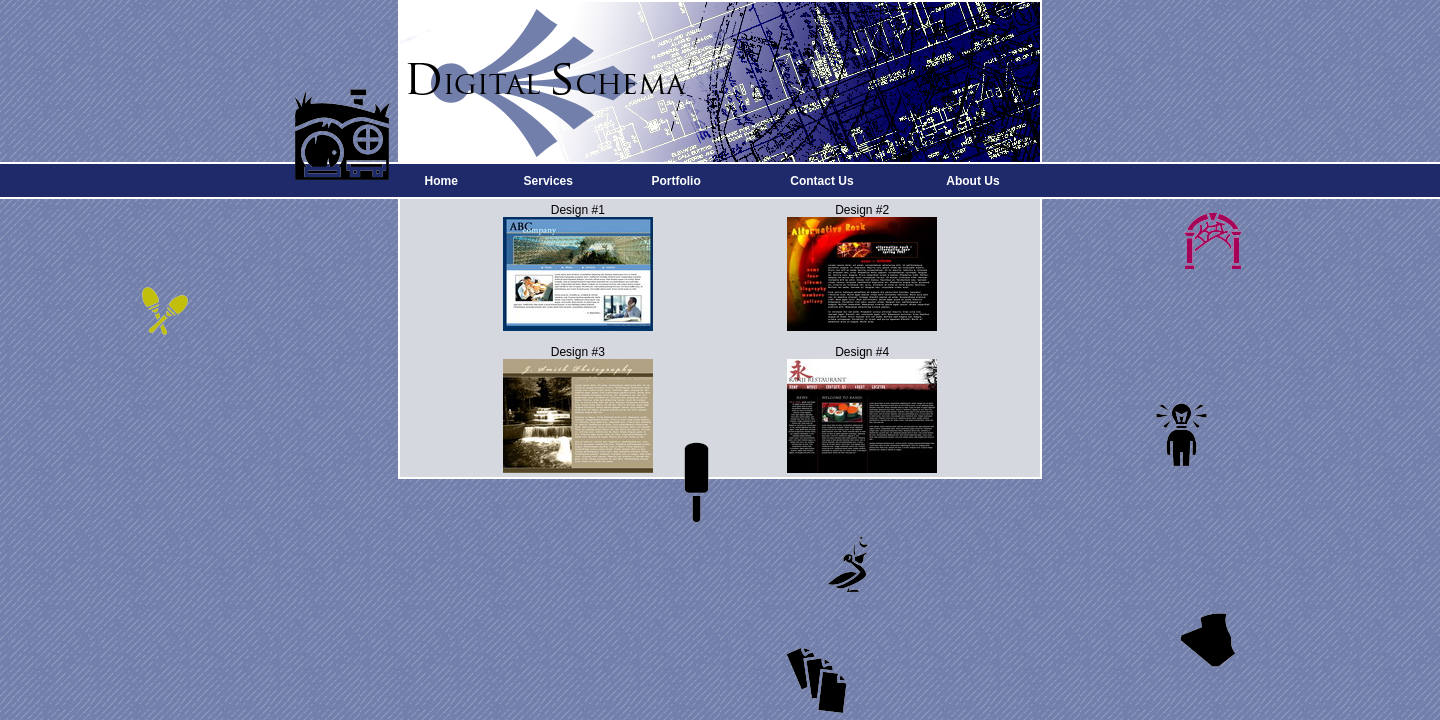 This screenshot has height=720, width=1440. What do you see at coordinates (1181, 434) in the screenshot?
I see `indicates smart or intelligent feature enabled` at bounding box center [1181, 434].